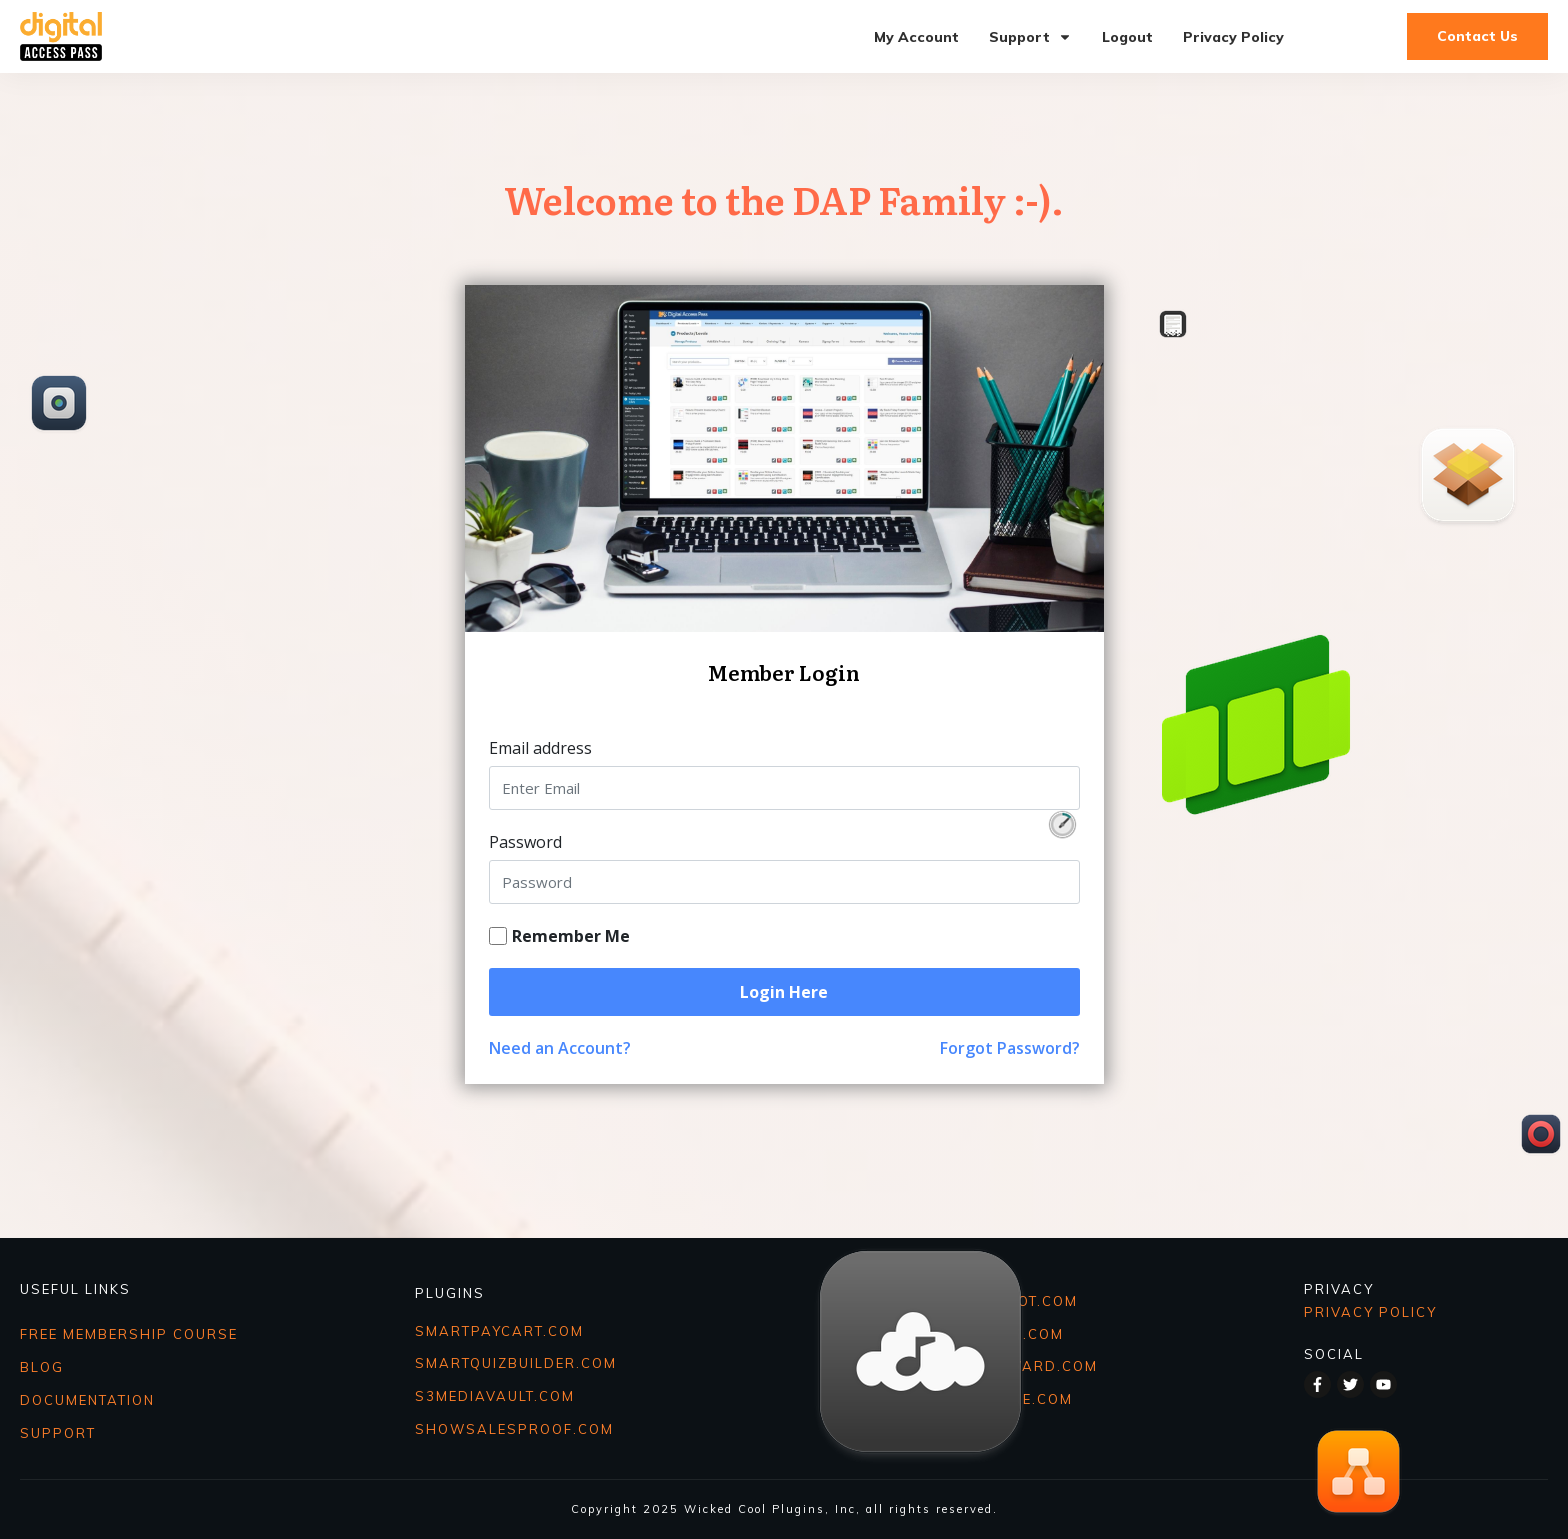  What do you see at coordinates (1358, 1471) in the screenshot?
I see `open draw.io diagramming app` at bounding box center [1358, 1471].